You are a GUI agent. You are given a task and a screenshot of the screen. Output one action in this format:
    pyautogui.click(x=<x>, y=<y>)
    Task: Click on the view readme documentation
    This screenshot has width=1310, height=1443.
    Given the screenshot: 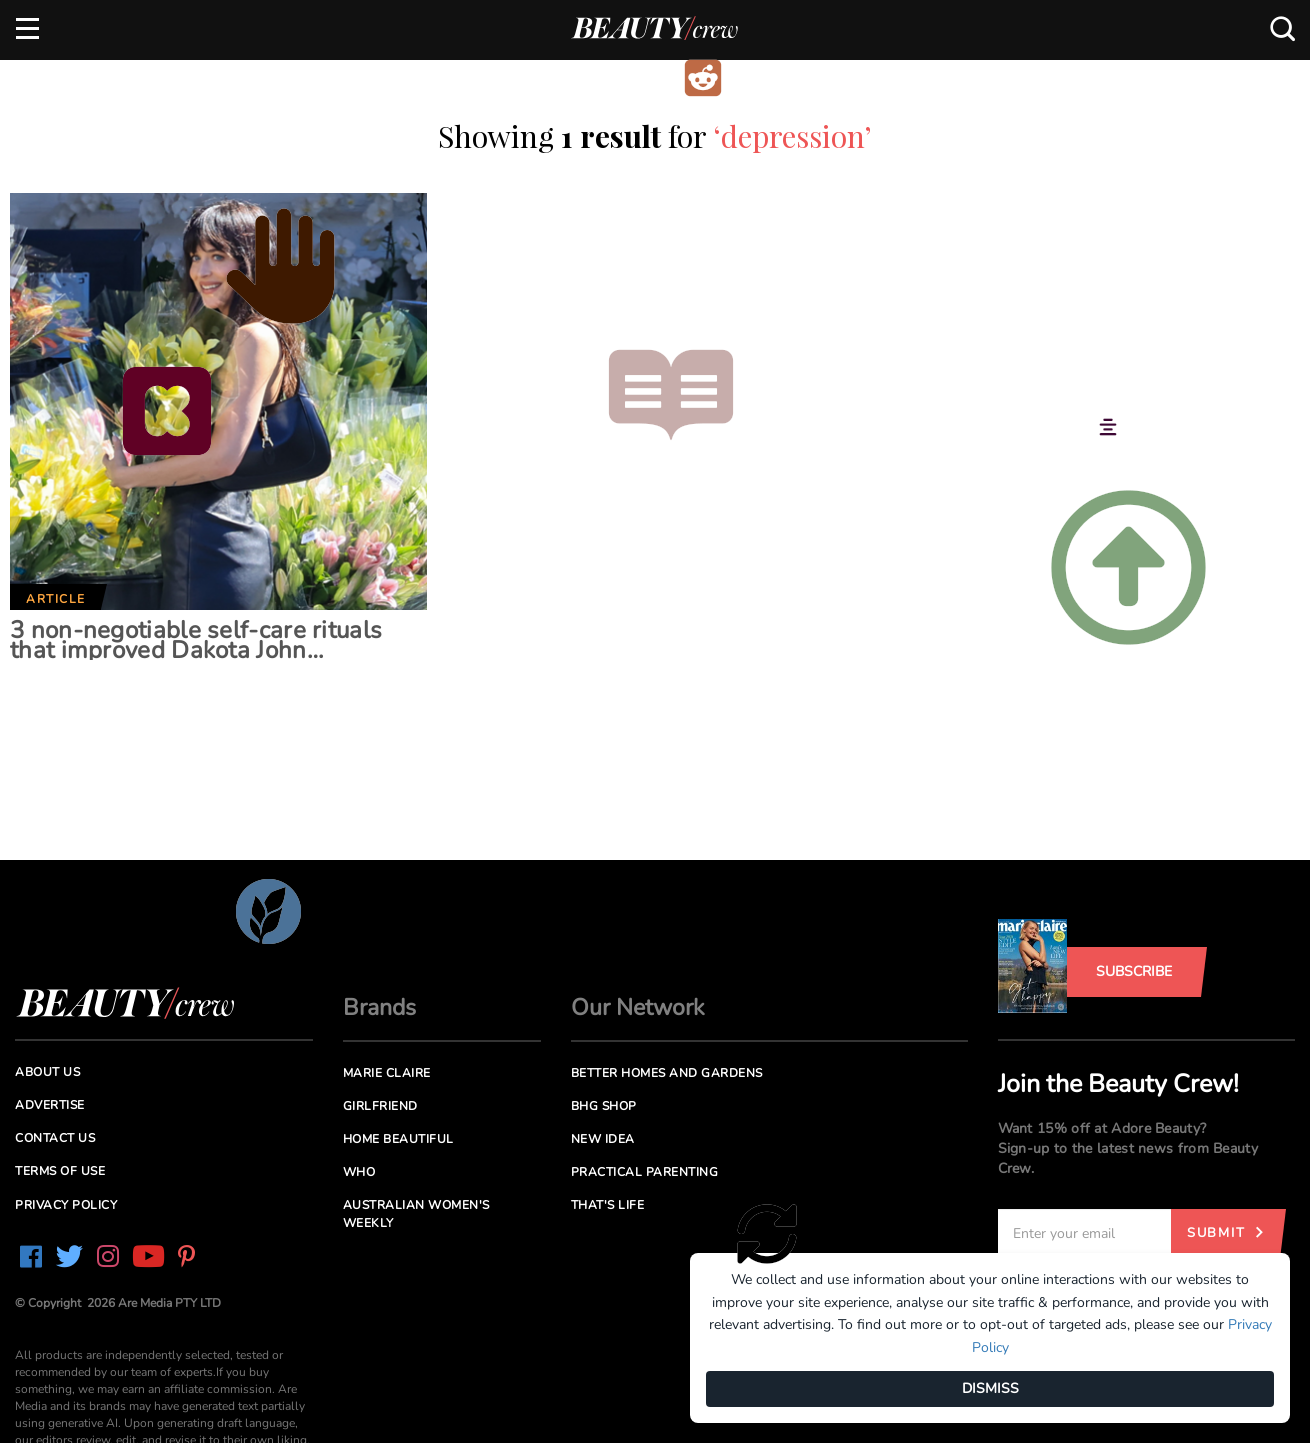 What is the action you would take?
    pyautogui.click(x=671, y=395)
    